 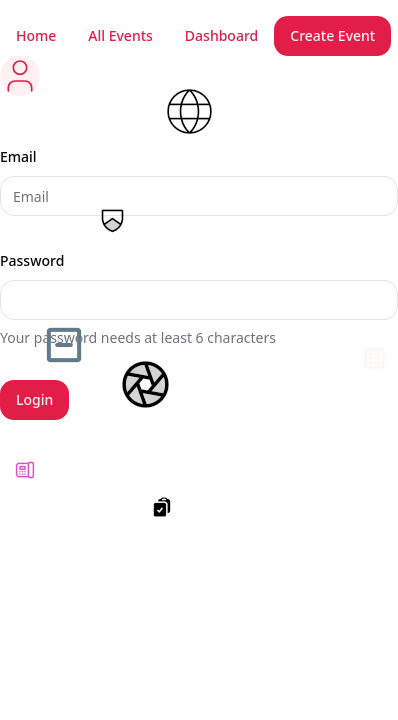 What do you see at coordinates (25, 470) in the screenshot?
I see `call using landline phone` at bounding box center [25, 470].